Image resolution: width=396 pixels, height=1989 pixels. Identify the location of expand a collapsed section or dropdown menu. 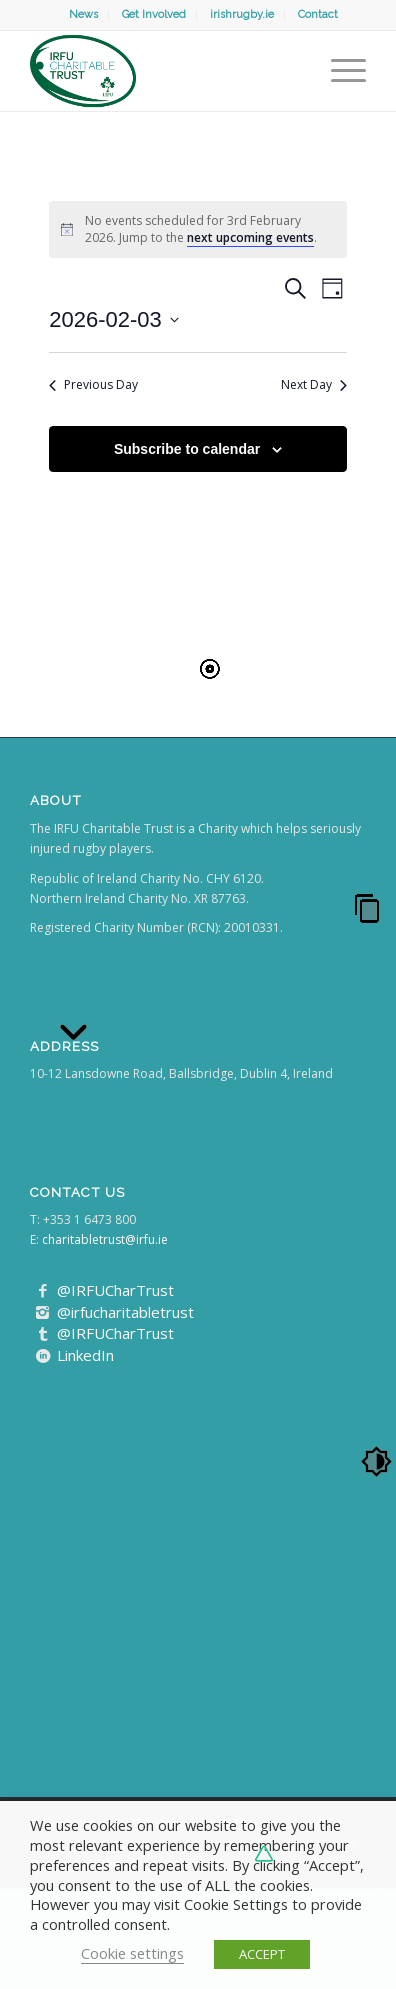
(73, 1031).